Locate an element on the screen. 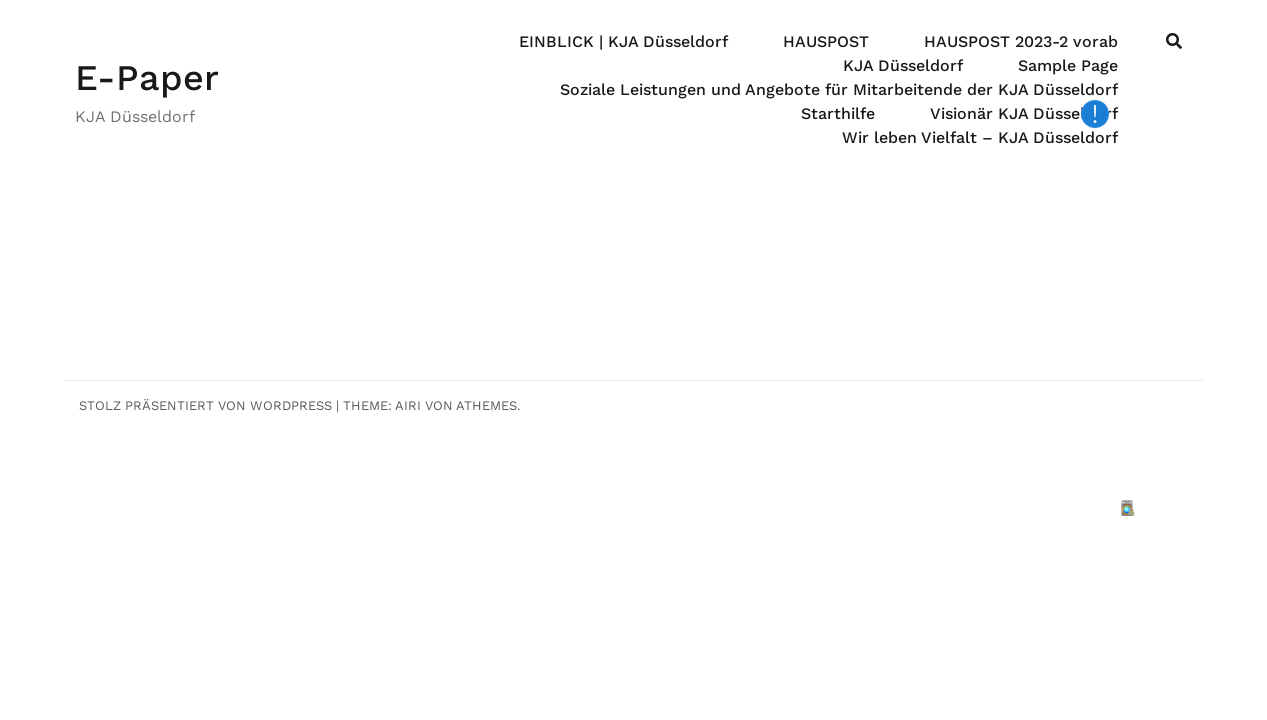 Image resolution: width=1267 pixels, height=720 pixels. indicates a locked non-RAID storage device is located at coordinates (1127, 508).